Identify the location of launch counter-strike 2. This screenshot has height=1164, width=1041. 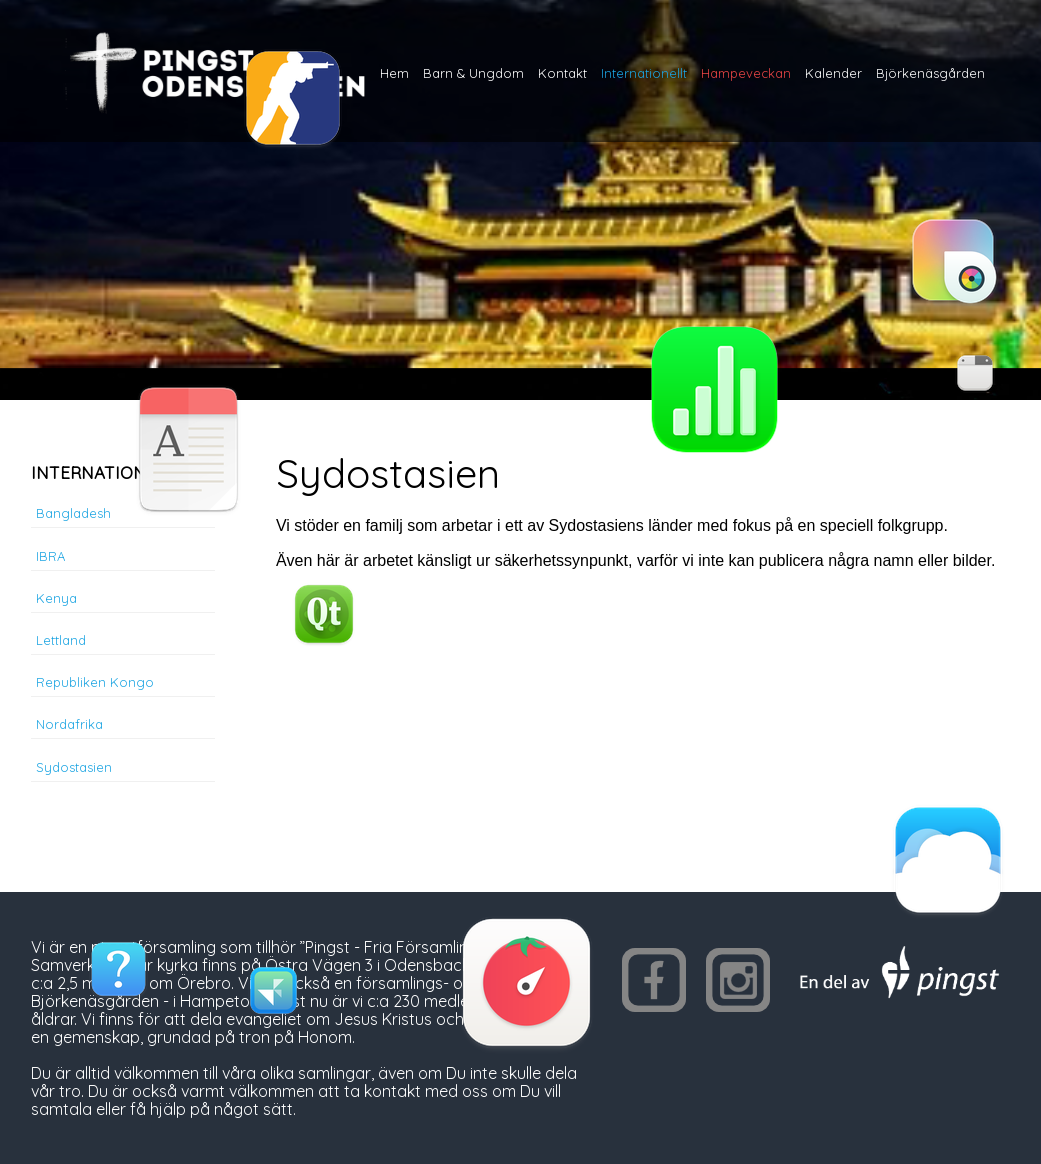
(293, 98).